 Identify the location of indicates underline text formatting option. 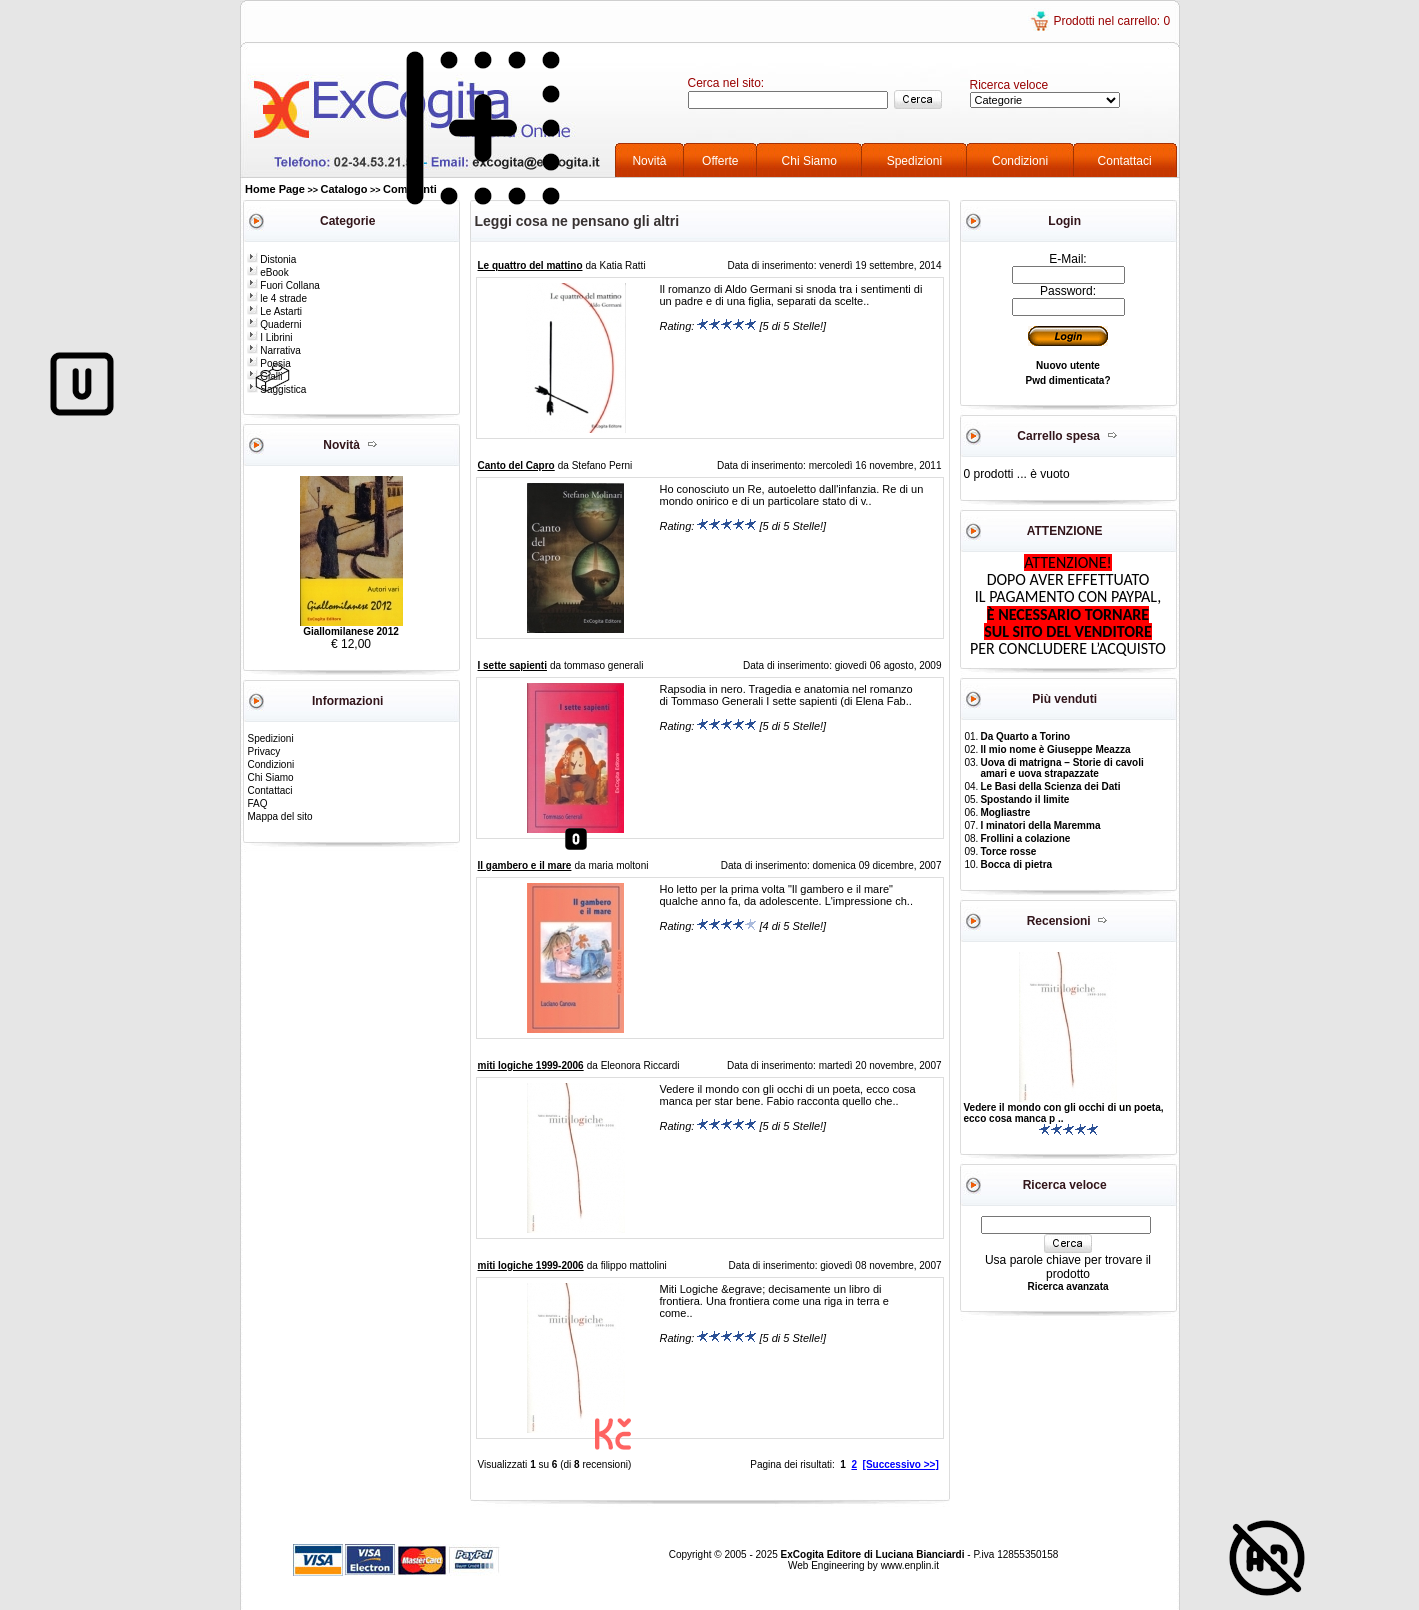
(82, 384).